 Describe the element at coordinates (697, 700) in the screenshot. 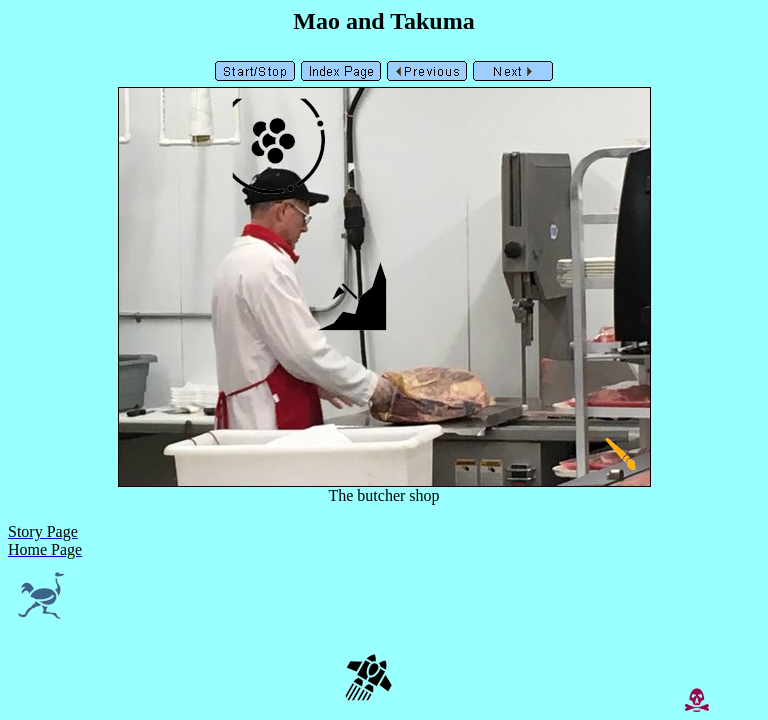

I see `enemy or creature type indicator in a game interface` at that location.